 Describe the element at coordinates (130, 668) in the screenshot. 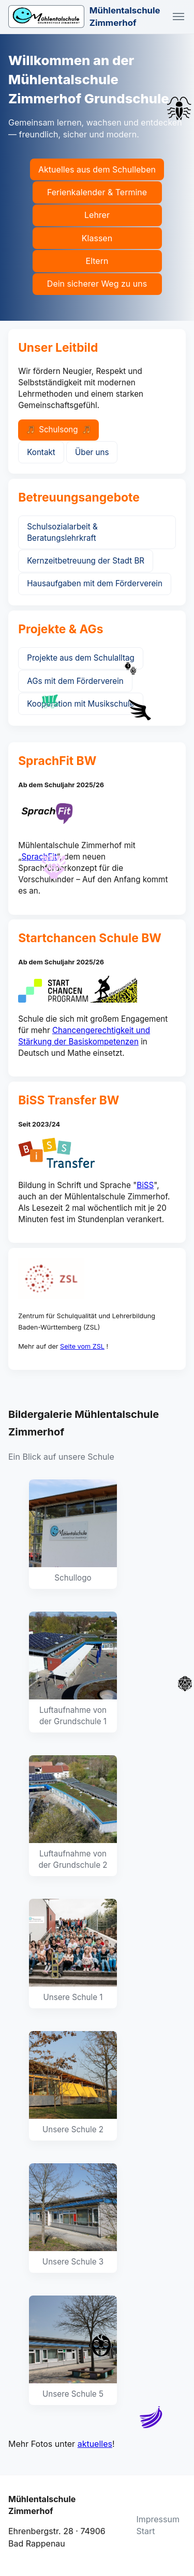

I see `sync time across multiple devices` at that location.